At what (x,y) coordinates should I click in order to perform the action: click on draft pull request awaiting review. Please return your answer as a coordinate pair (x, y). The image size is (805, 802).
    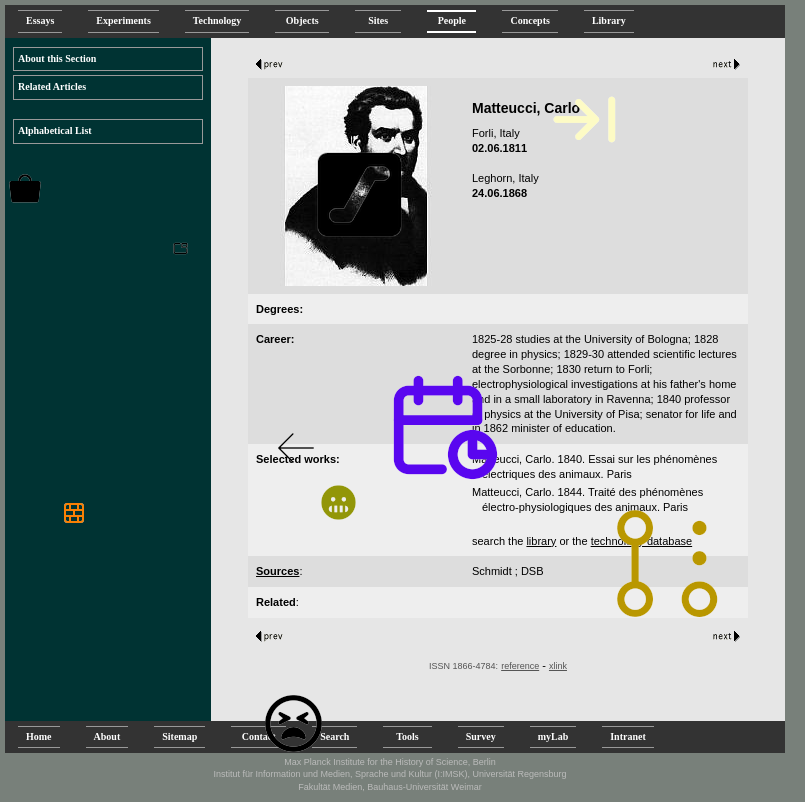
    Looking at the image, I should click on (667, 560).